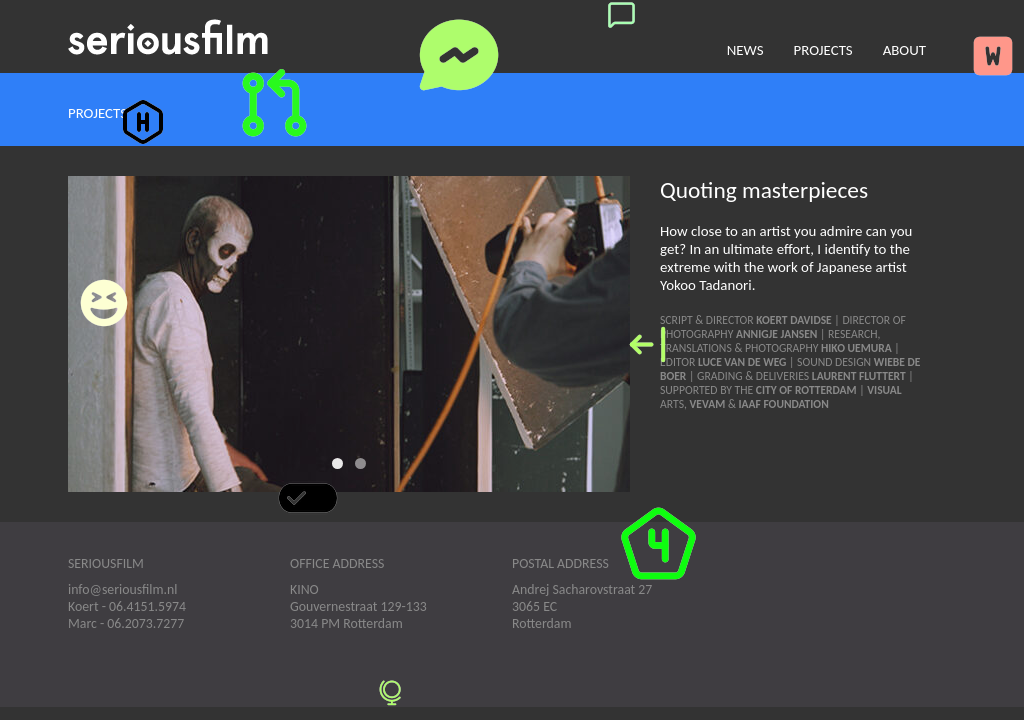  What do you see at coordinates (993, 56) in the screenshot?
I see `open Wikipedia or wiki-related content` at bounding box center [993, 56].